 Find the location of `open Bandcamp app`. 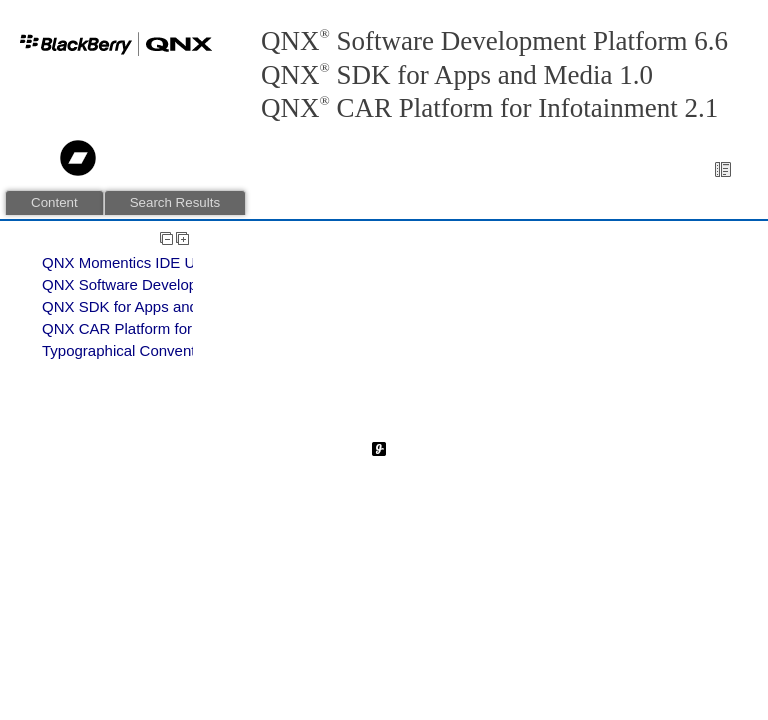

open Bandcamp app is located at coordinates (78, 158).